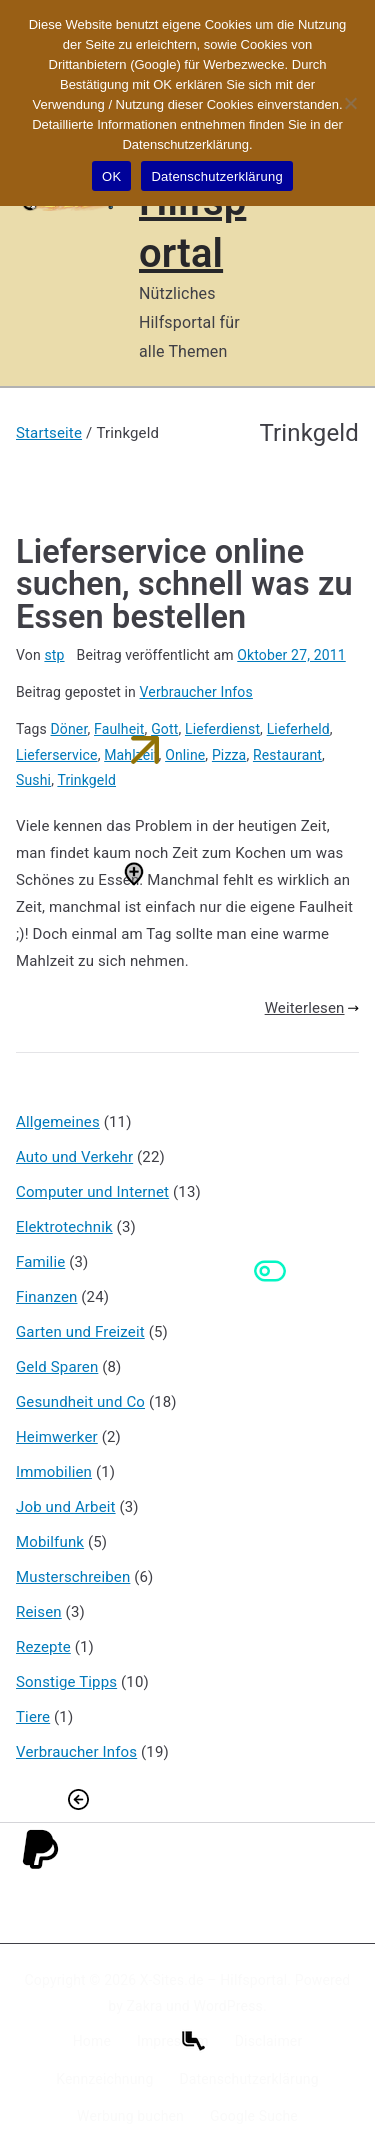 This screenshot has height=2153, width=375. What do you see at coordinates (145, 750) in the screenshot?
I see `open link in new tab or window` at bounding box center [145, 750].